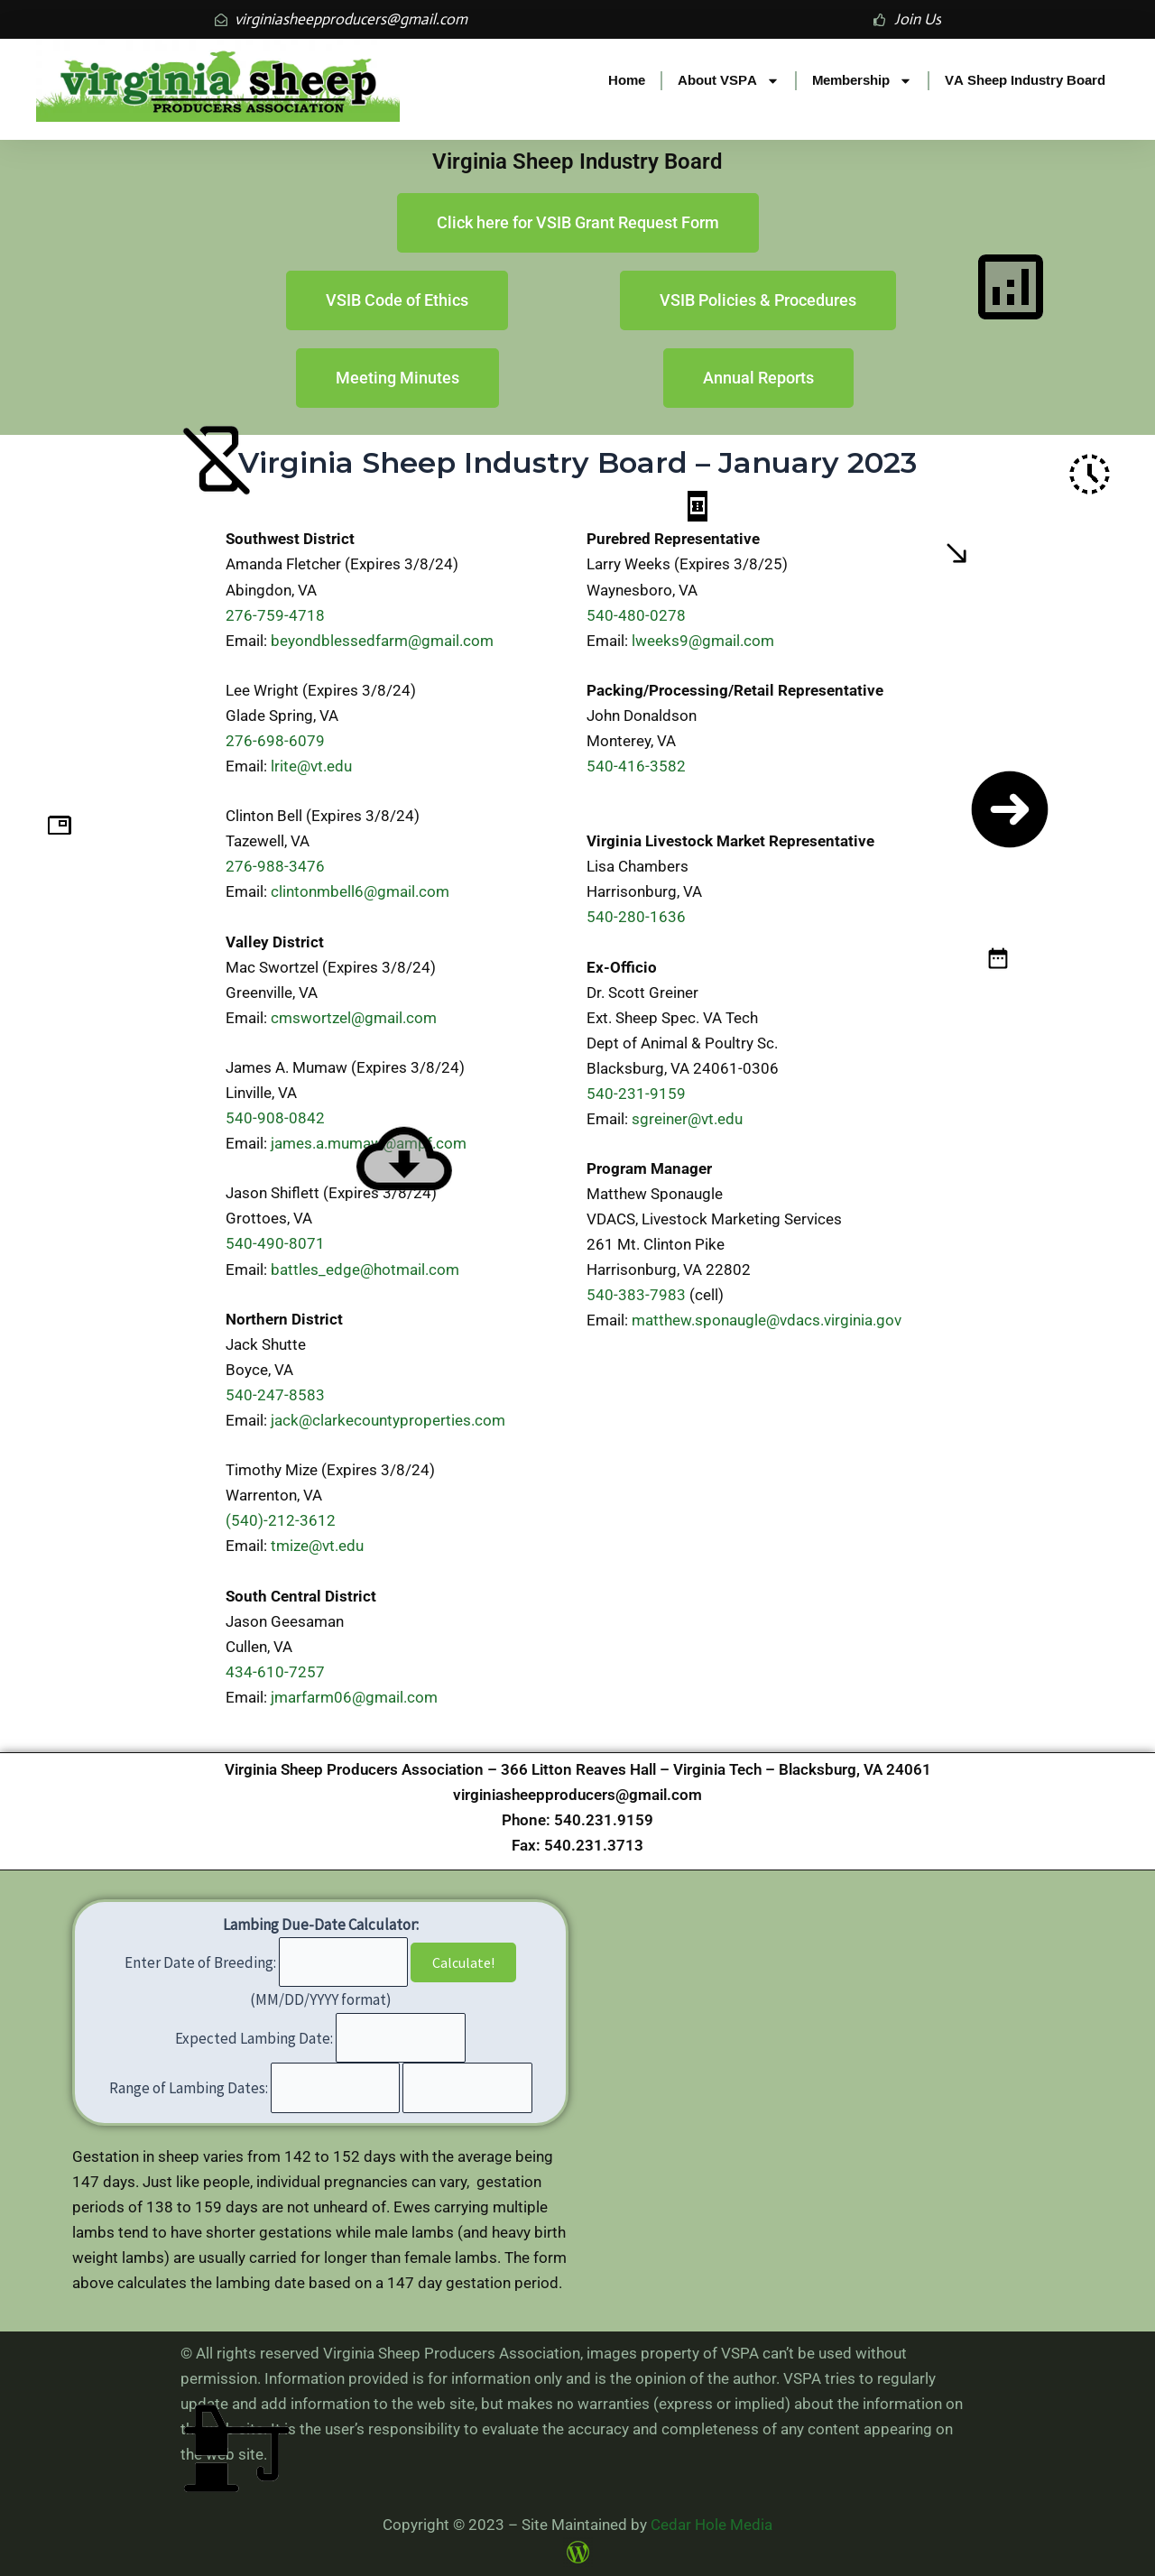 The height and width of the screenshot is (2576, 1155). I want to click on timer or countdown feature disabled, so click(218, 458).